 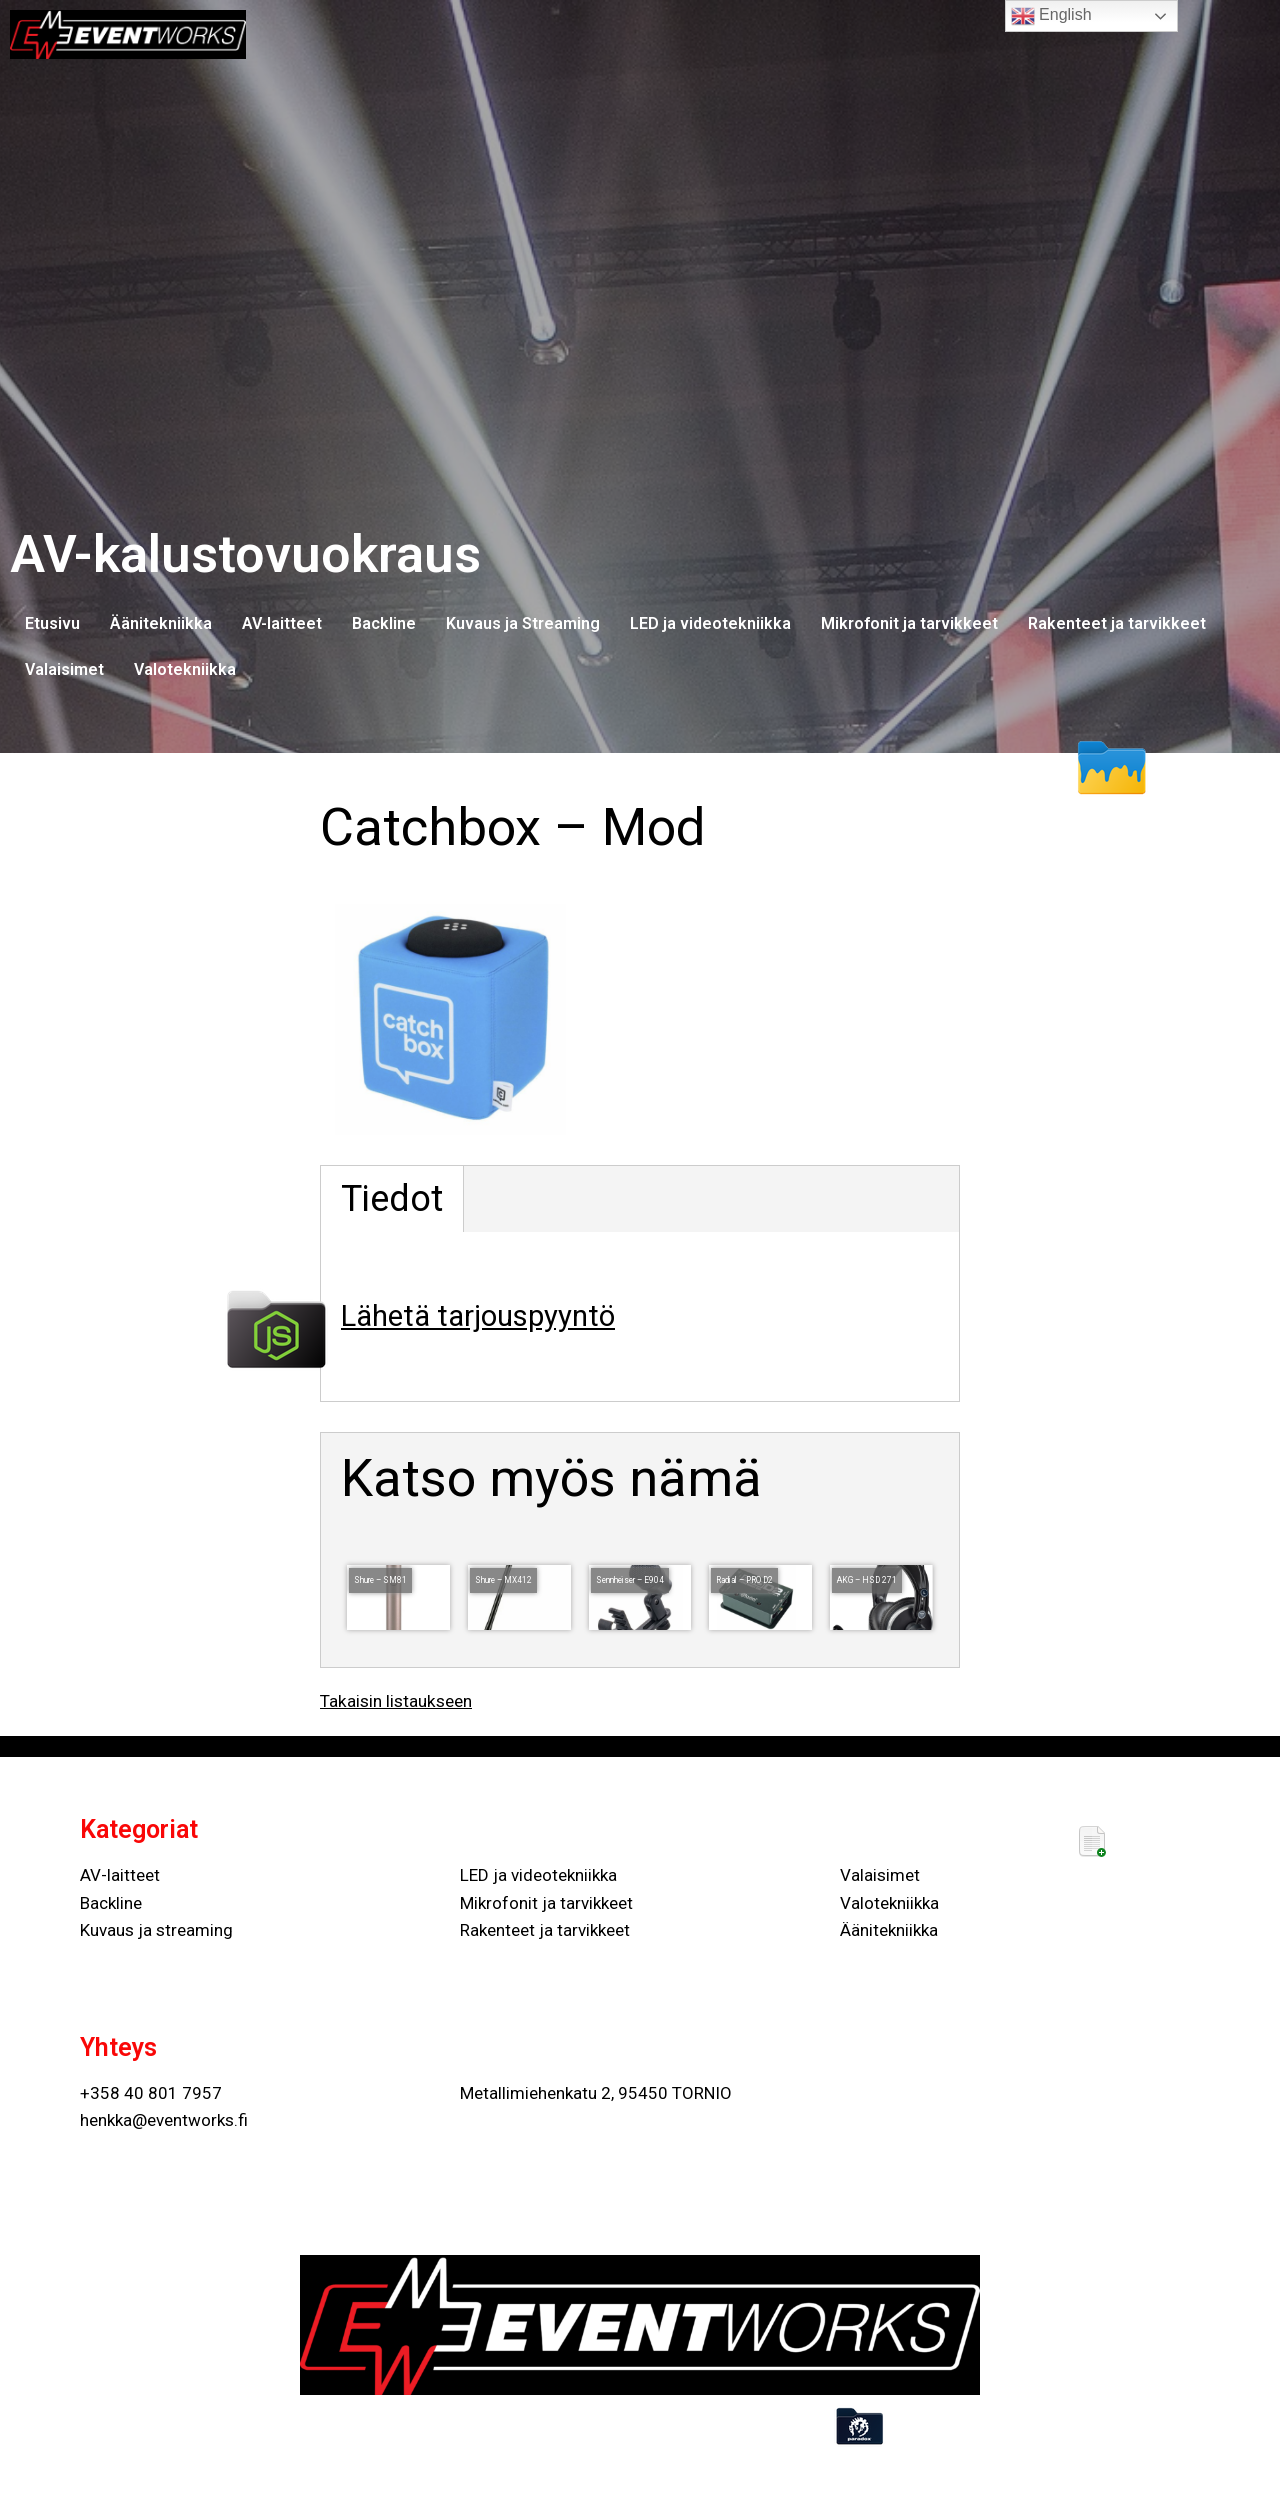 What do you see at coordinates (276, 1332) in the screenshot?
I see `folder containing node.js project files` at bounding box center [276, 1332].